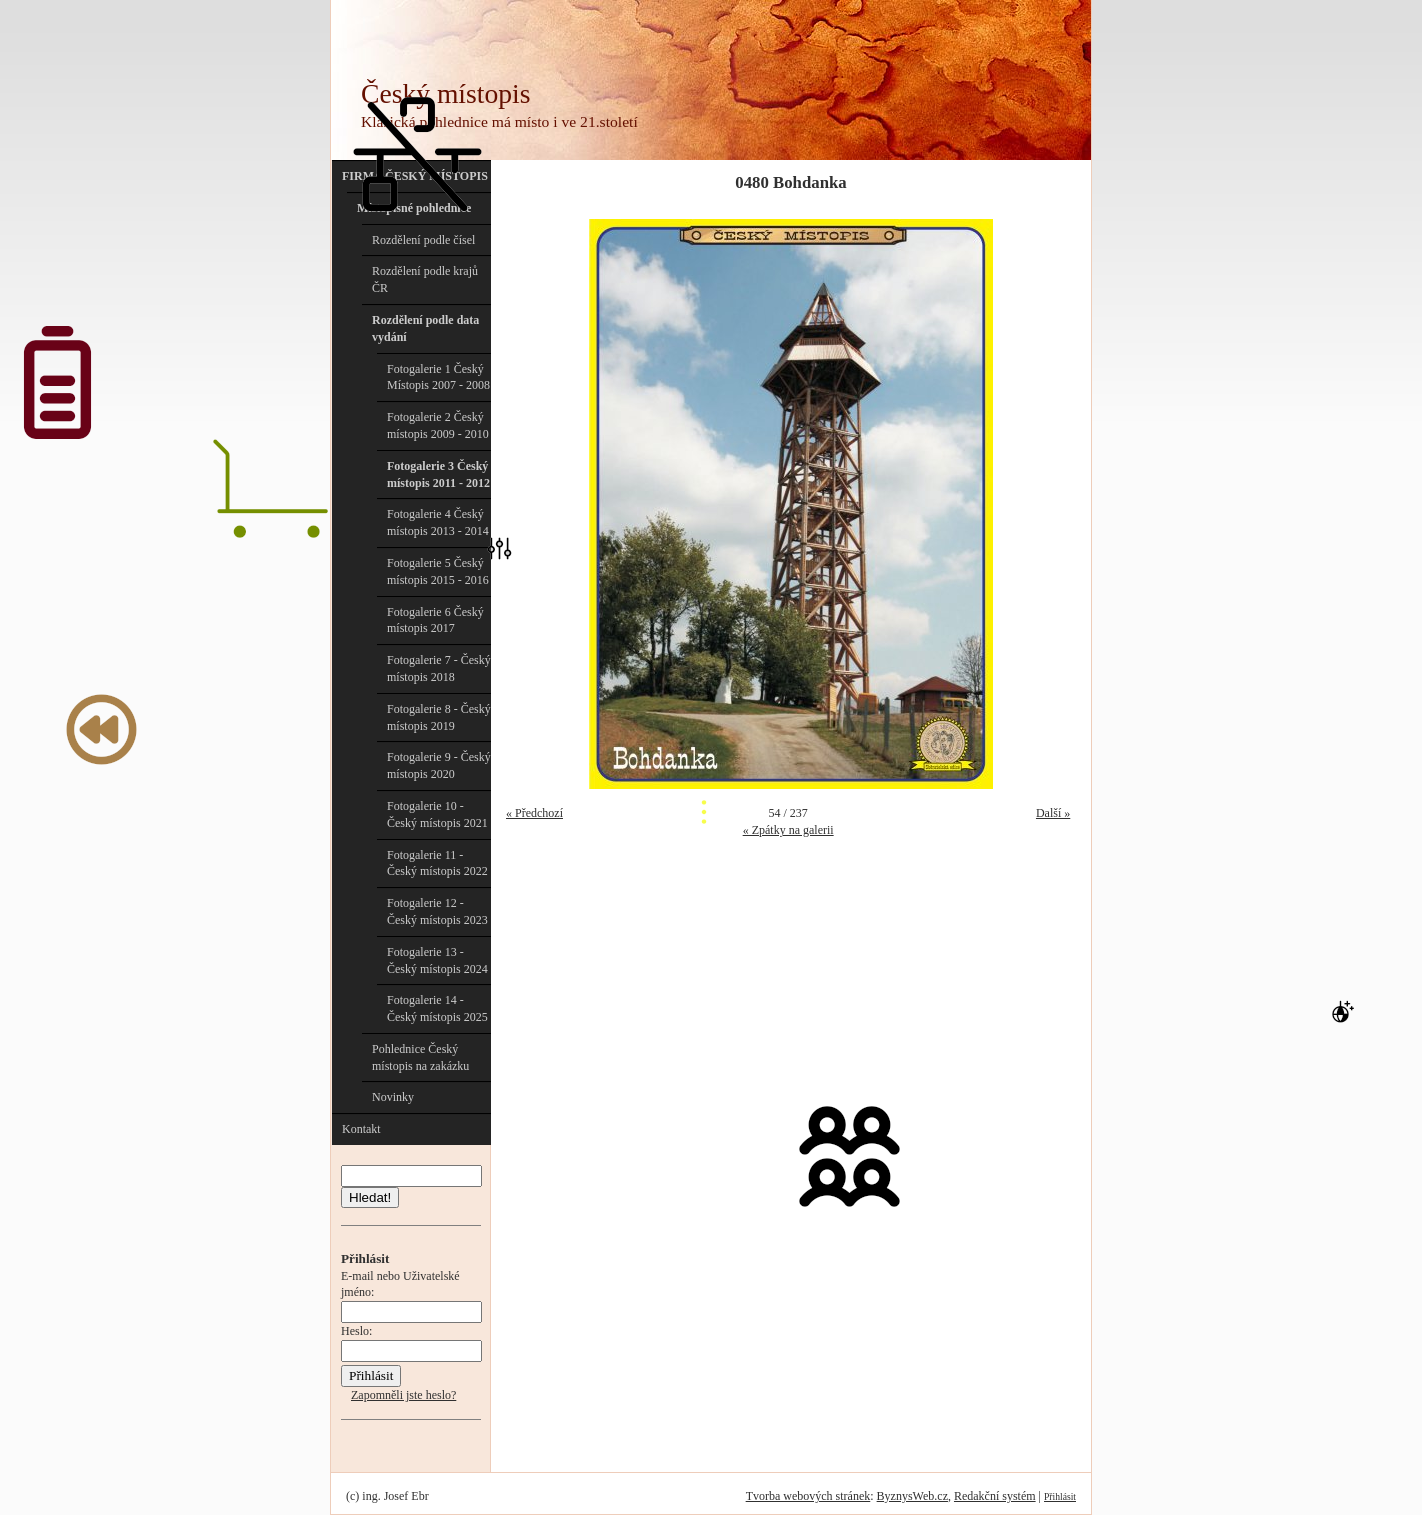 This screenshot has height=1515, width=1422. What do you see at coordinates (1342, 1012) in the screenshot?
I see `access party or event mode` at bounding box center [1342, 1012].